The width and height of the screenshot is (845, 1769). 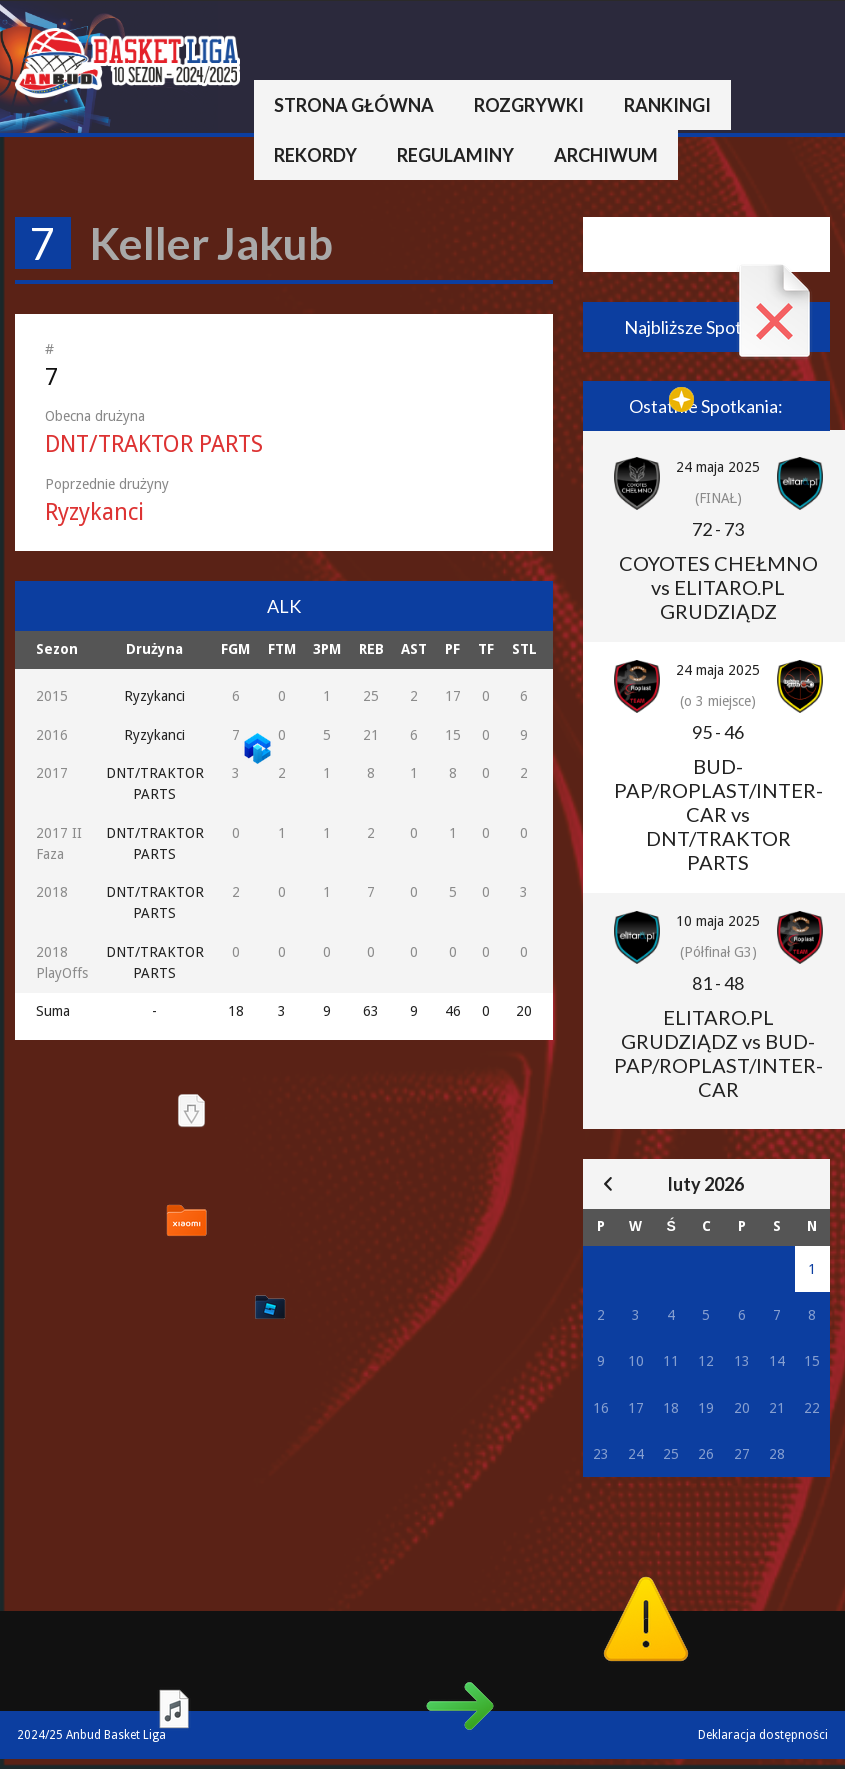 I want to click on mark a bluetooth device as trusted, so click(x=681, y=399).